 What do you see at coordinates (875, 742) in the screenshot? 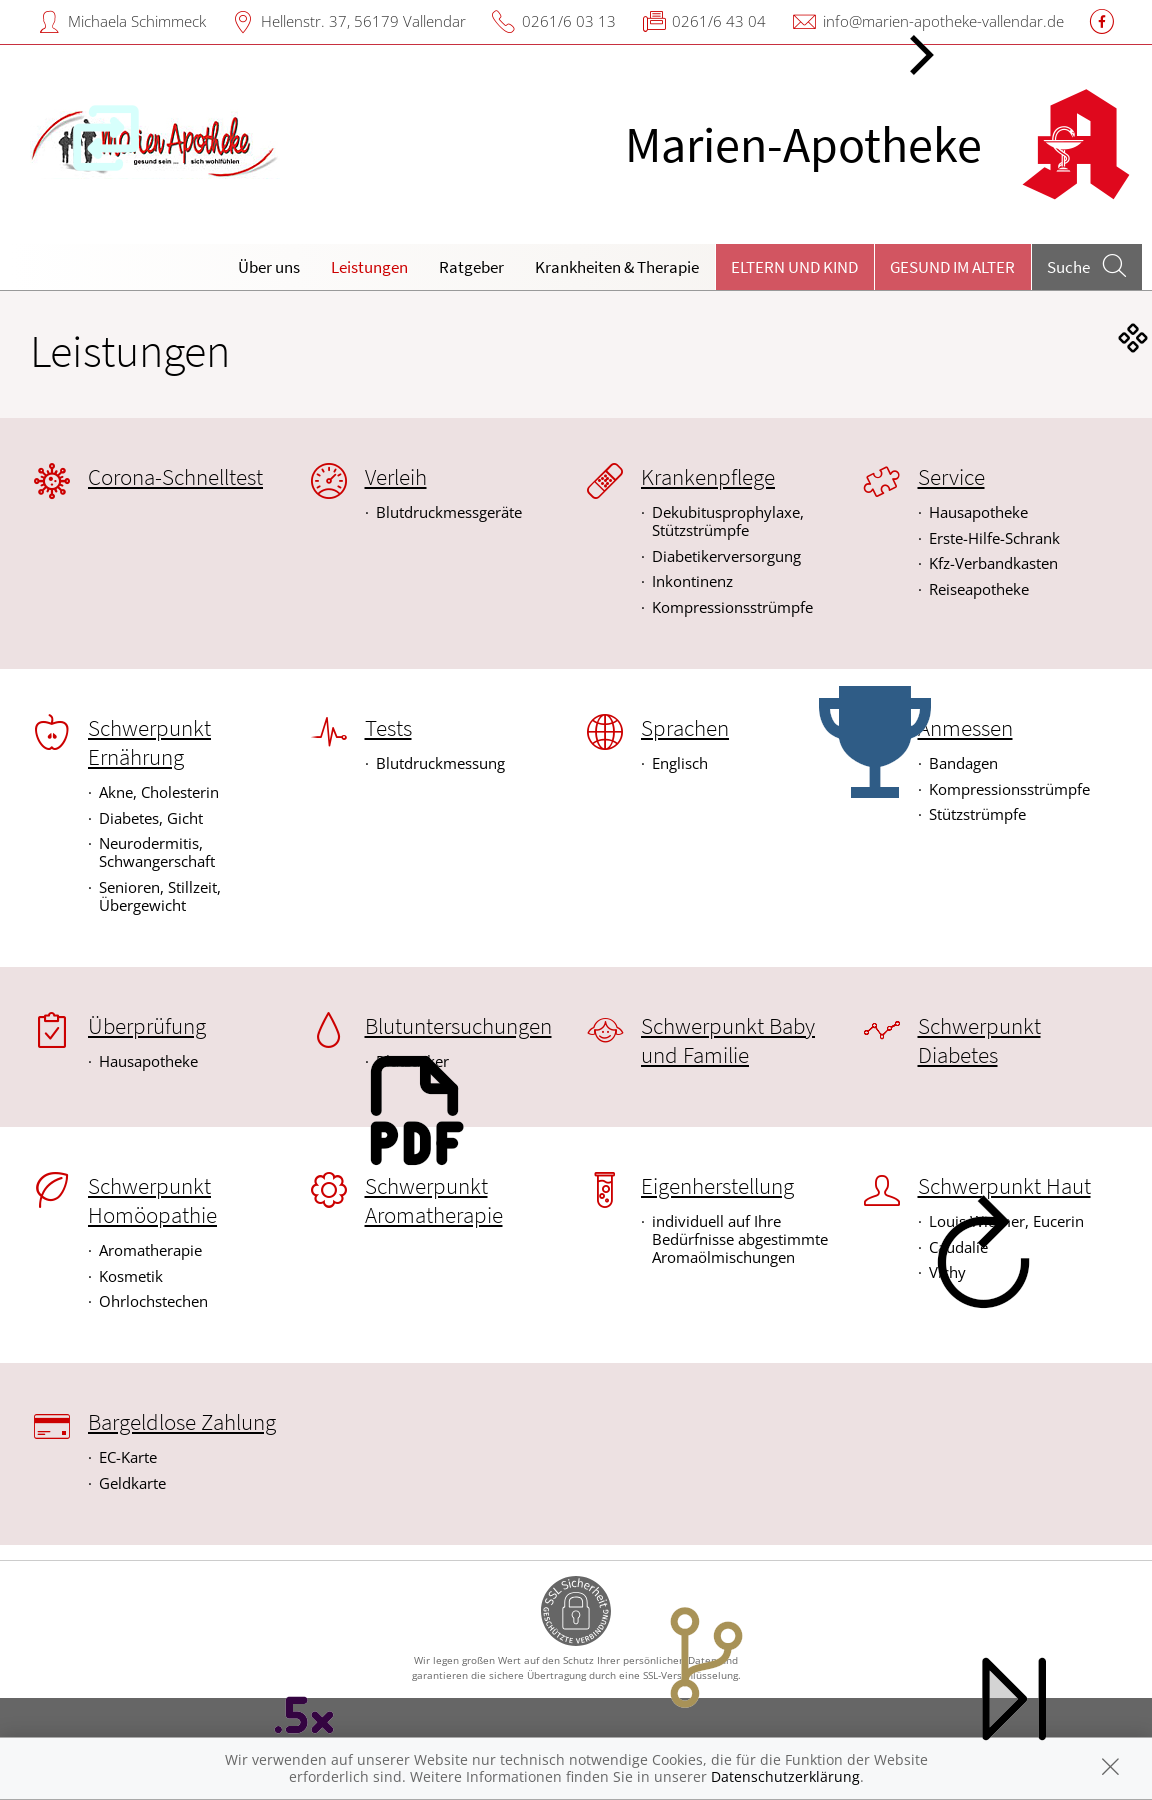
I see `view your achievements or awards` at bounding box center [875, 742].